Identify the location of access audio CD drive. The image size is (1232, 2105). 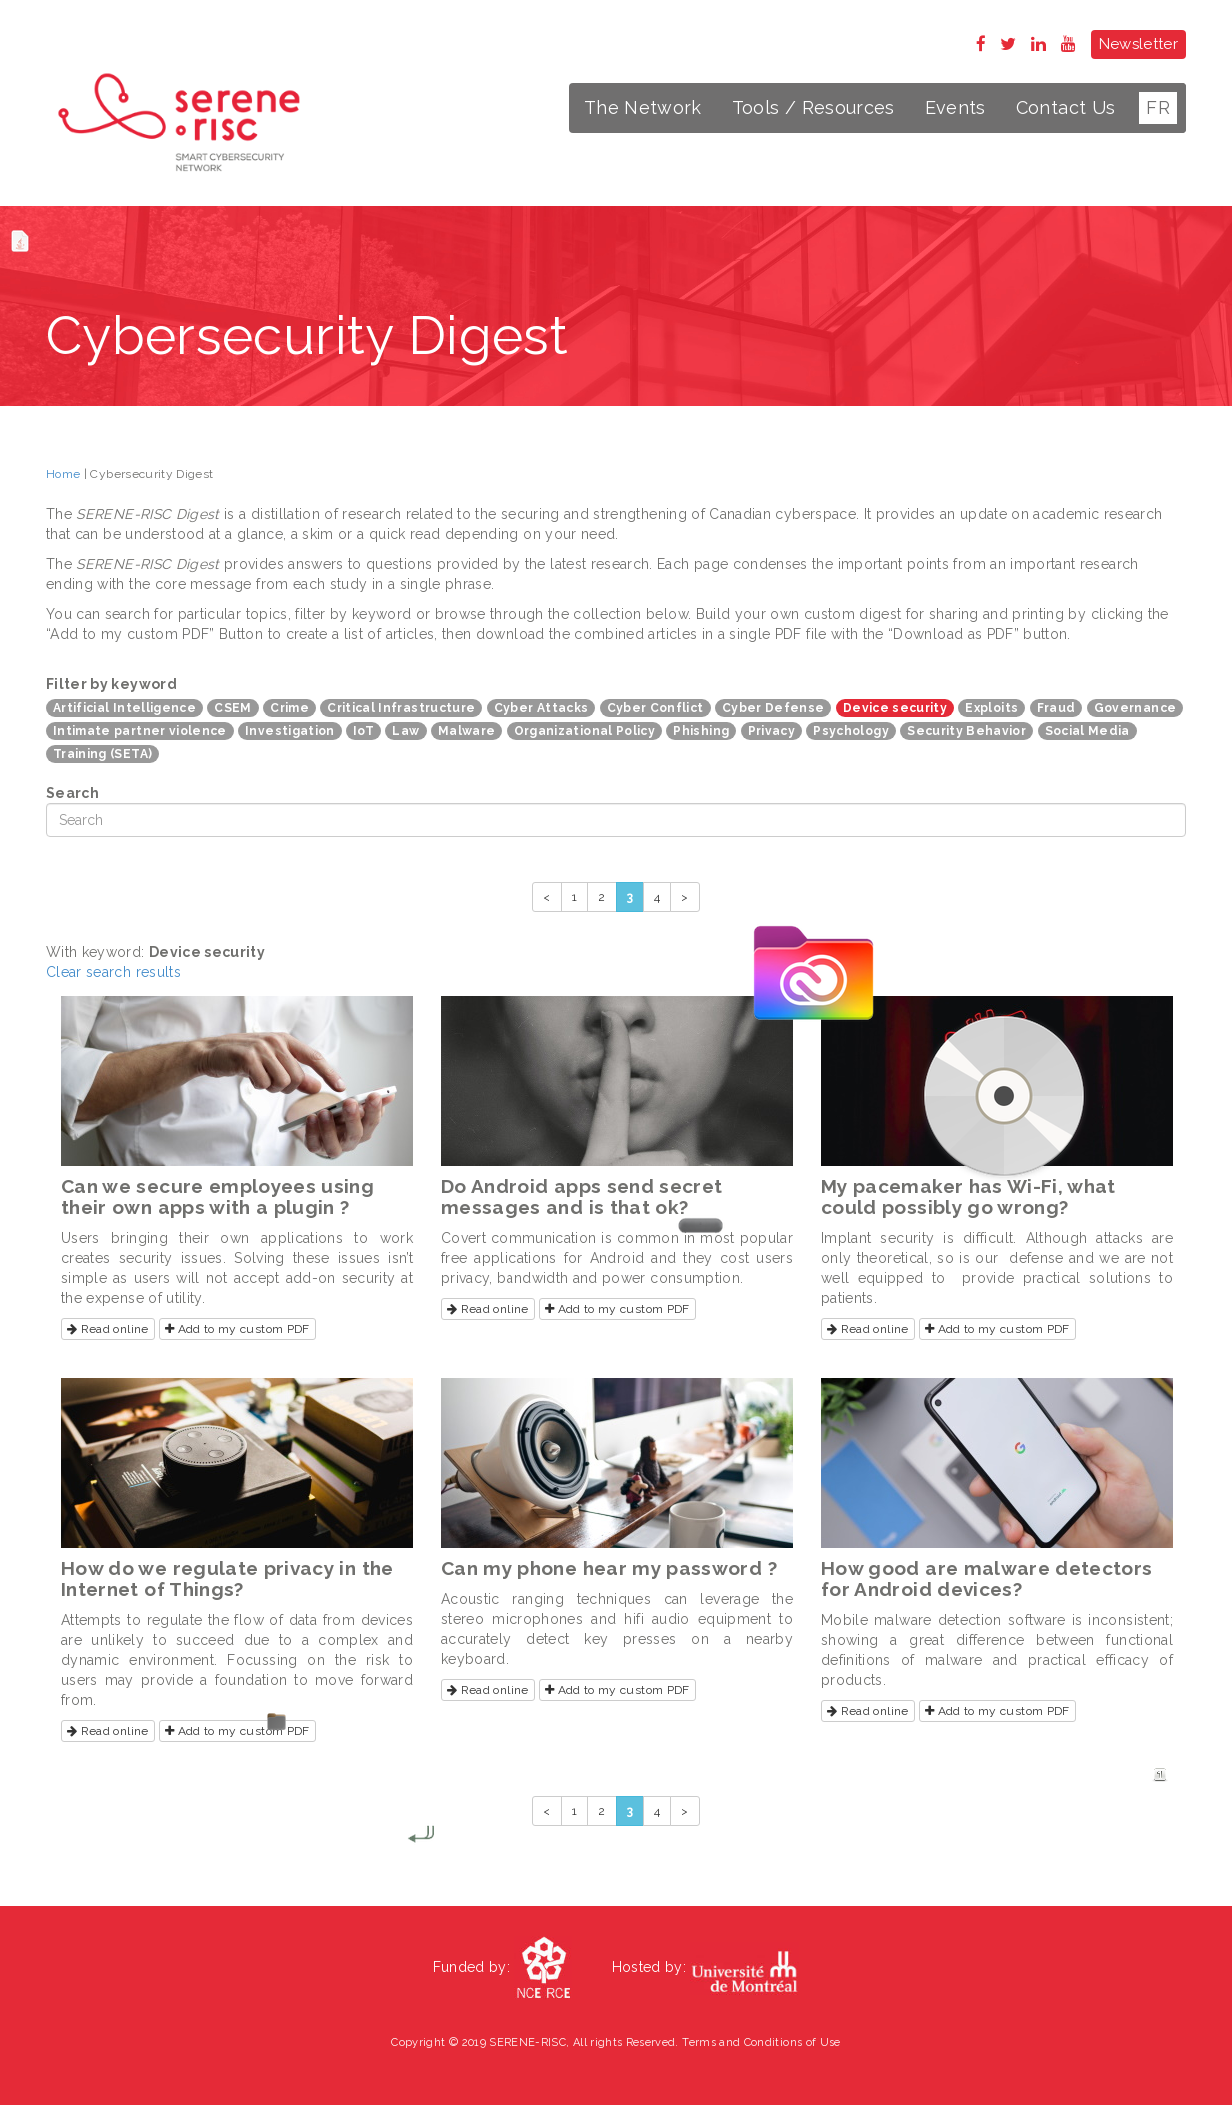
(1004, 1096).